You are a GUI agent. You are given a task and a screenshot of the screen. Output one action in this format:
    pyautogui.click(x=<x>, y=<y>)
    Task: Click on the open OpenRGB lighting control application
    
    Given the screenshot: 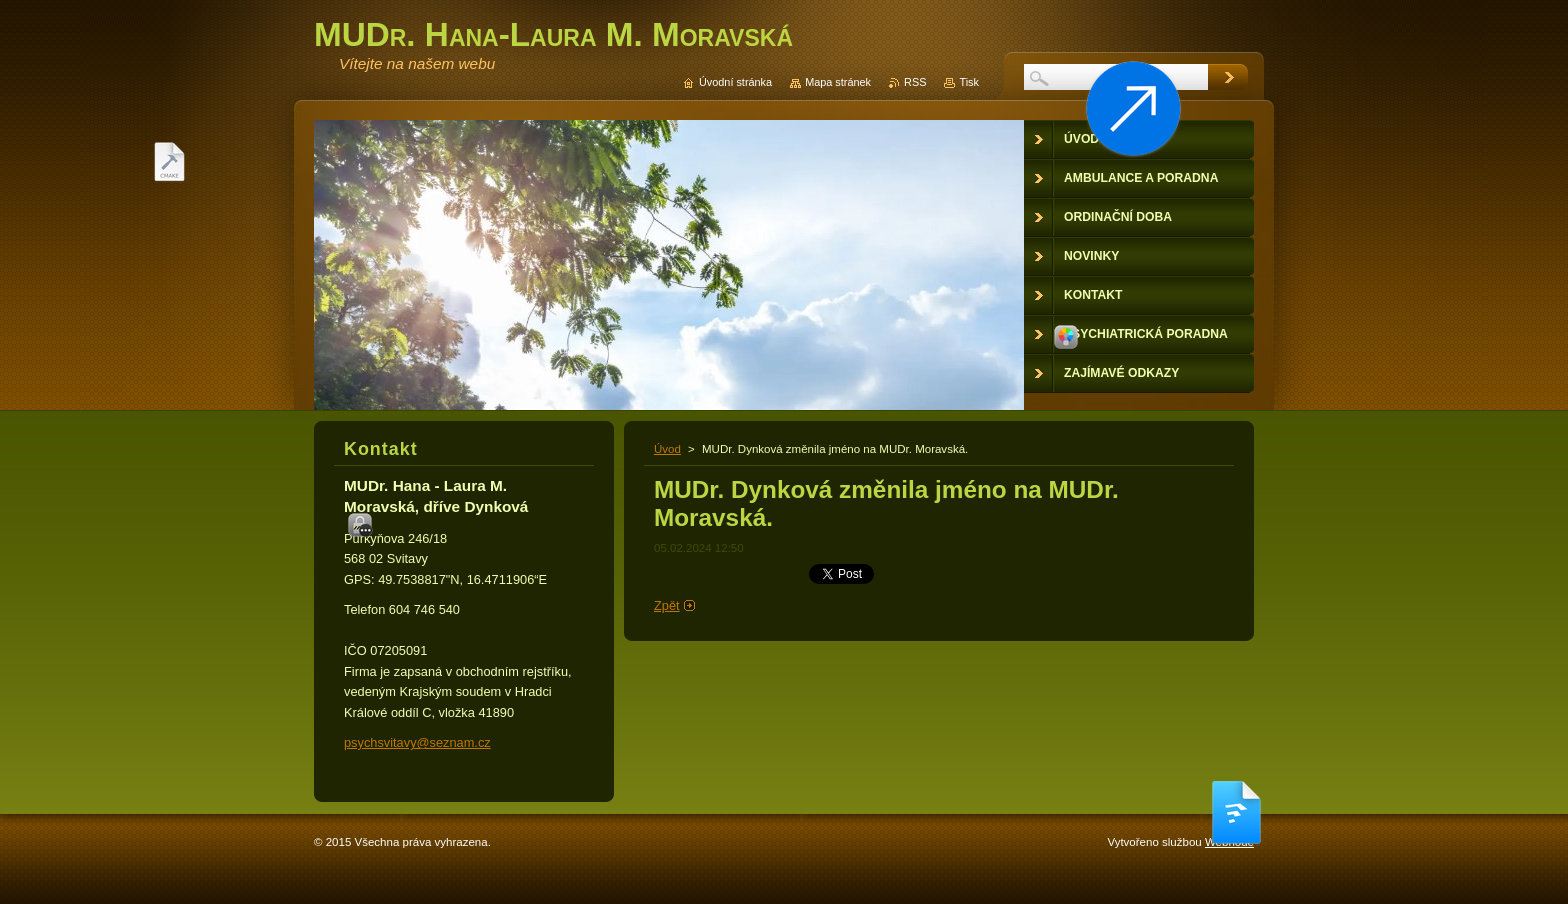 What is the action you would take?
    pyautogui.click(x=1066, y=337)
    